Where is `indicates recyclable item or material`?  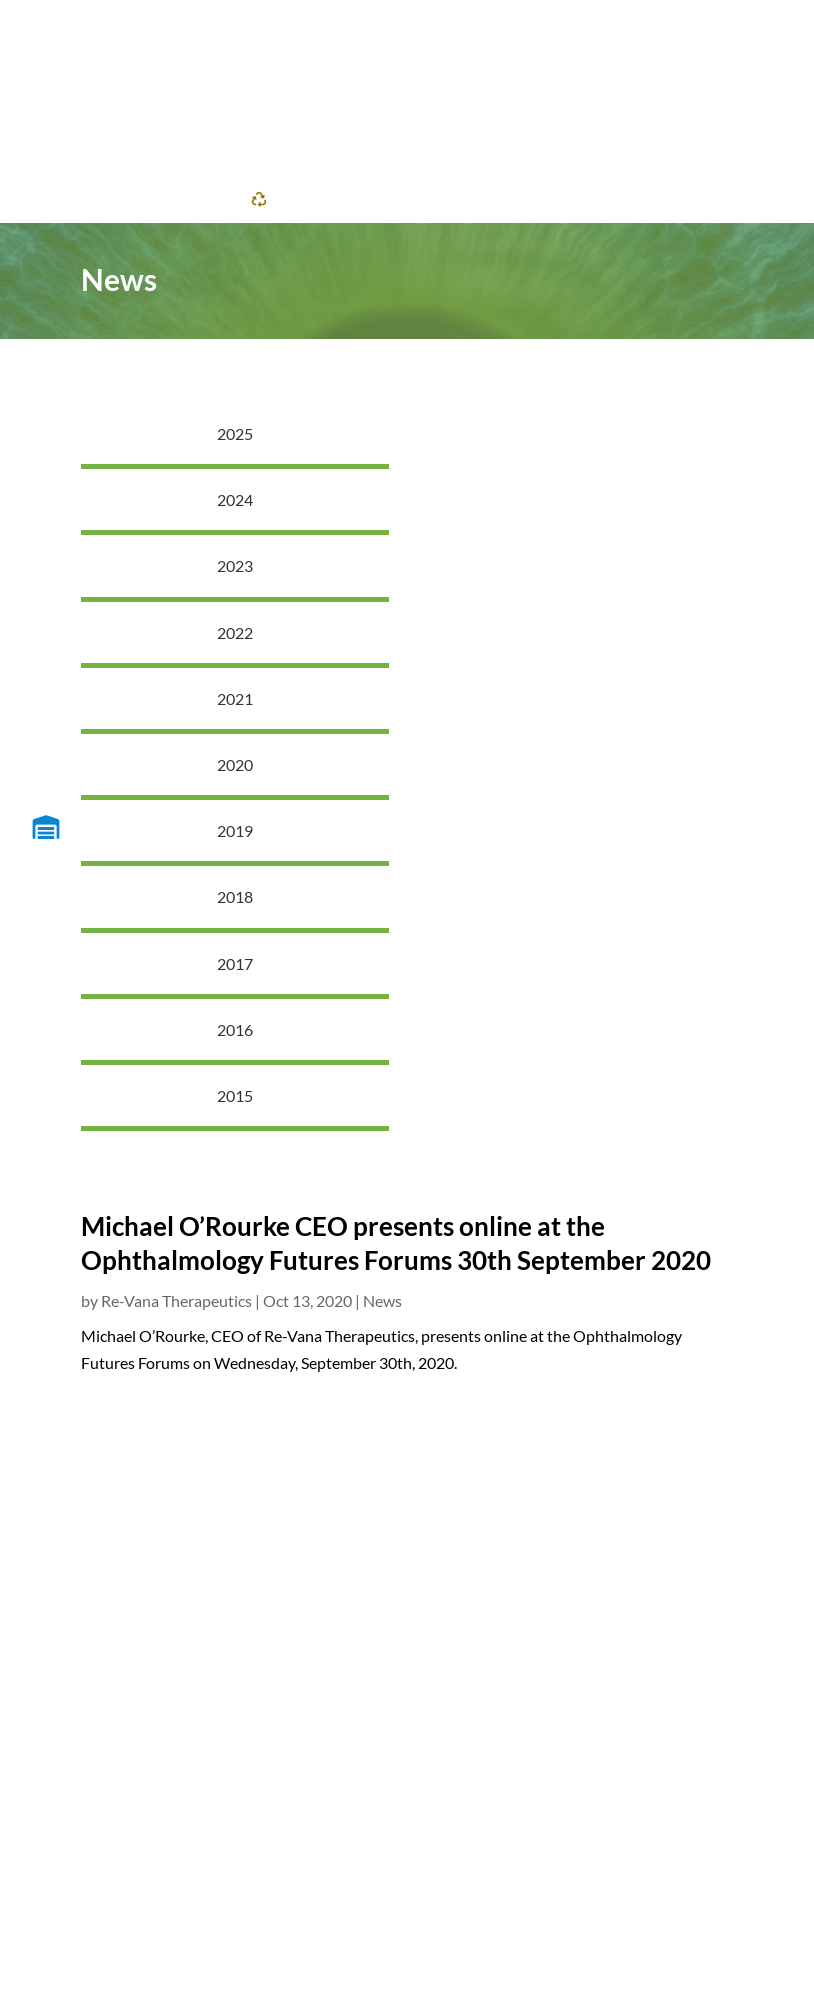
indicates recyclable item or material is located at coordinates (259, 199).